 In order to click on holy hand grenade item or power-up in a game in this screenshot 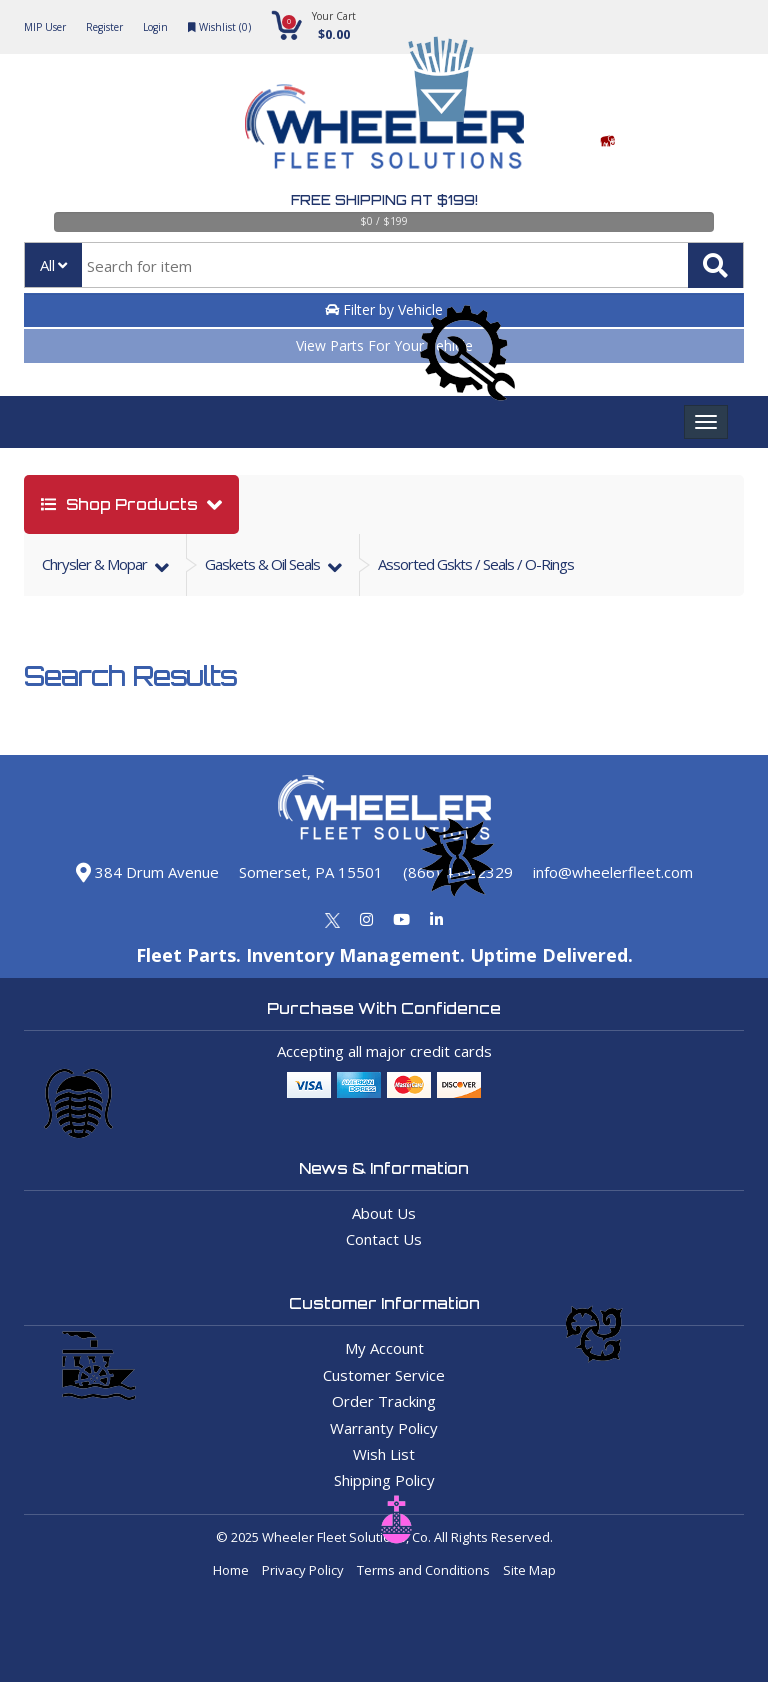, I will do `click(396, 1519)`.